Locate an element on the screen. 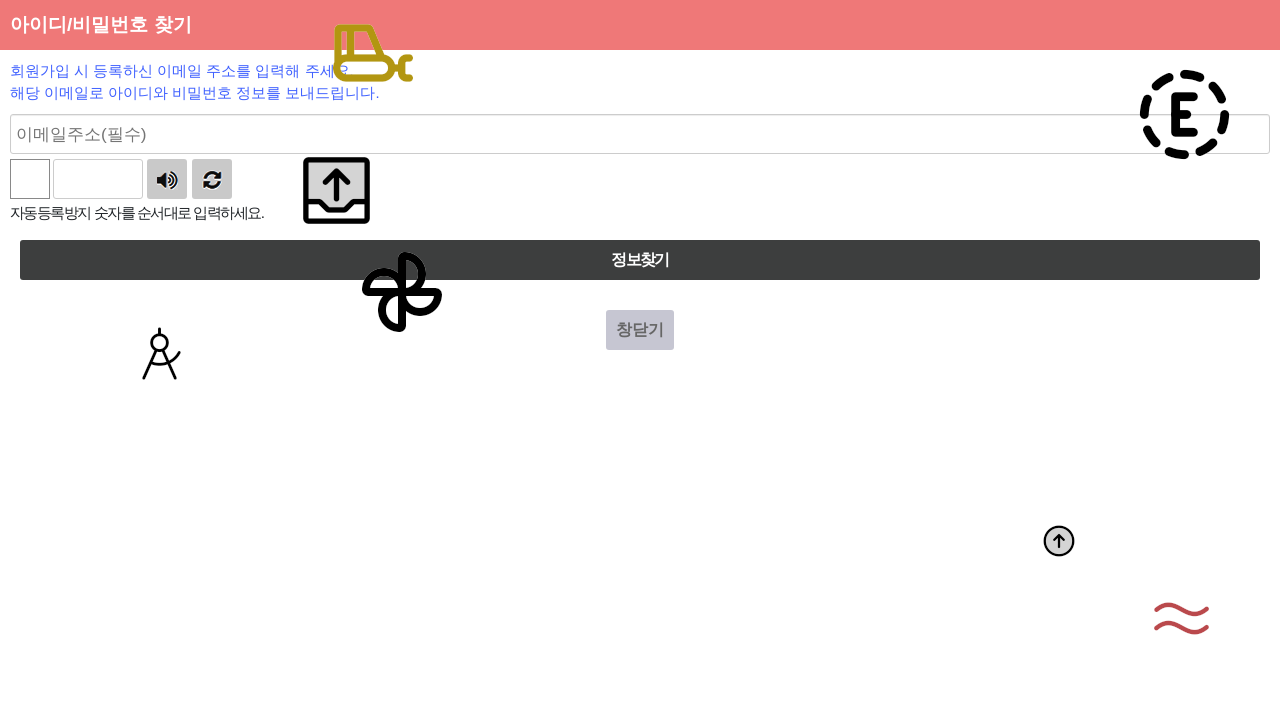 The image size is (1280, 720). construction or building project category is located at coordinates (373, 53).